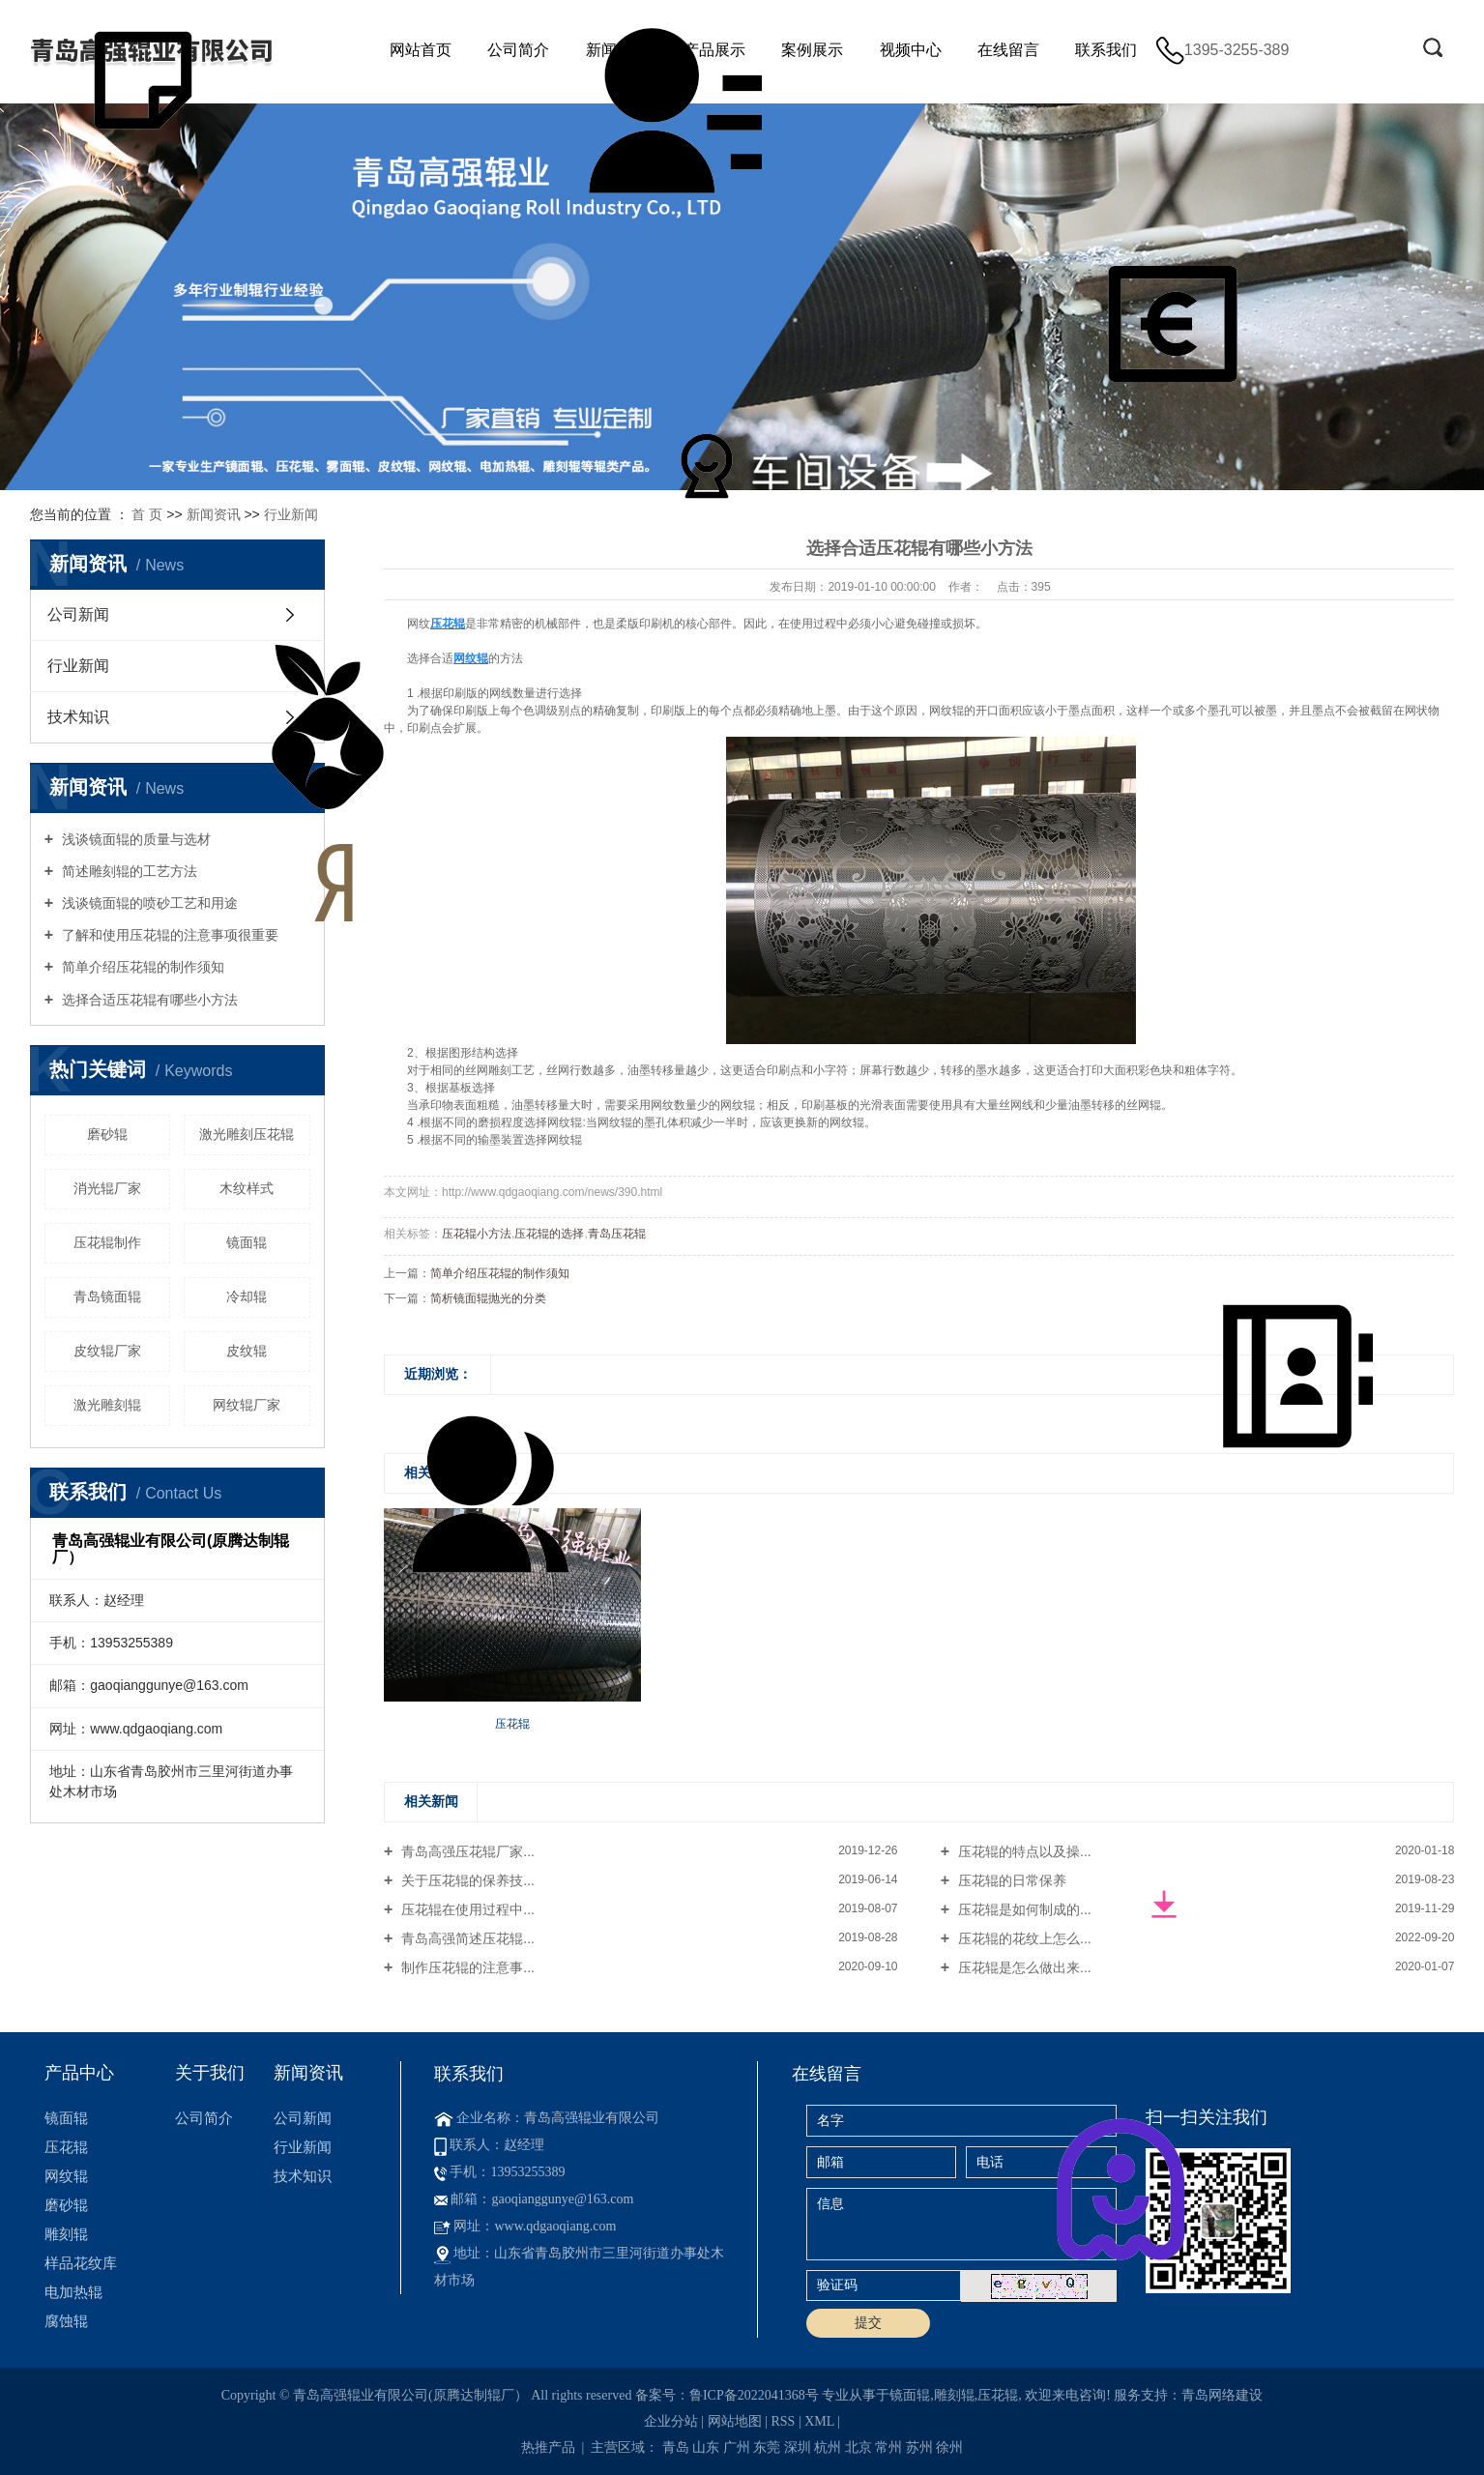 This screenshot has height=2475, width=1484. What do you see at coordinates (334, 883) in the screenshot?
I see `open Yandex services` at bounding box center [334, 883].